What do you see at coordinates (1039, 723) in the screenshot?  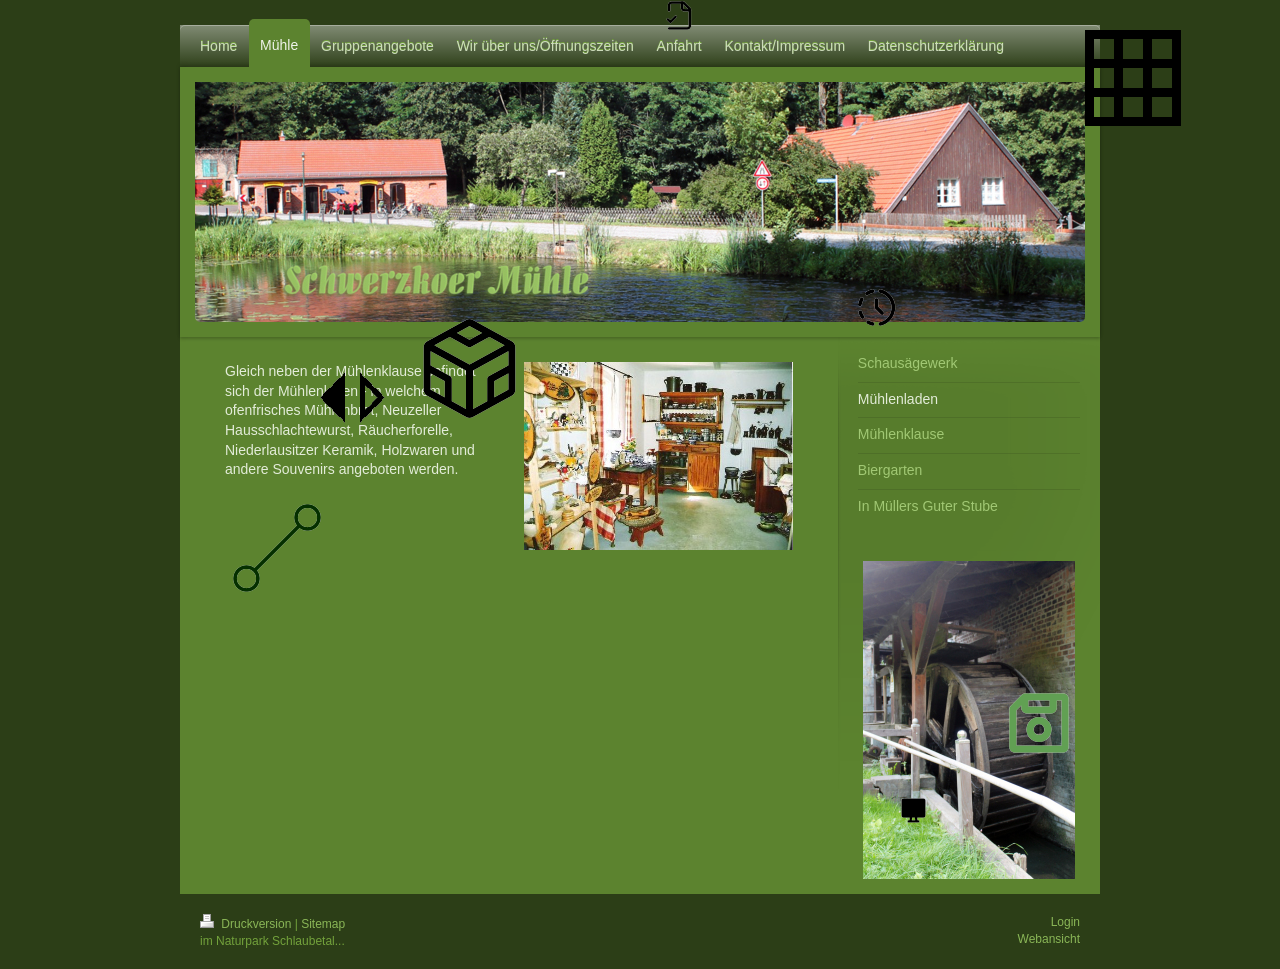 I see `save current file or document` at bounding box center [1039, 723].